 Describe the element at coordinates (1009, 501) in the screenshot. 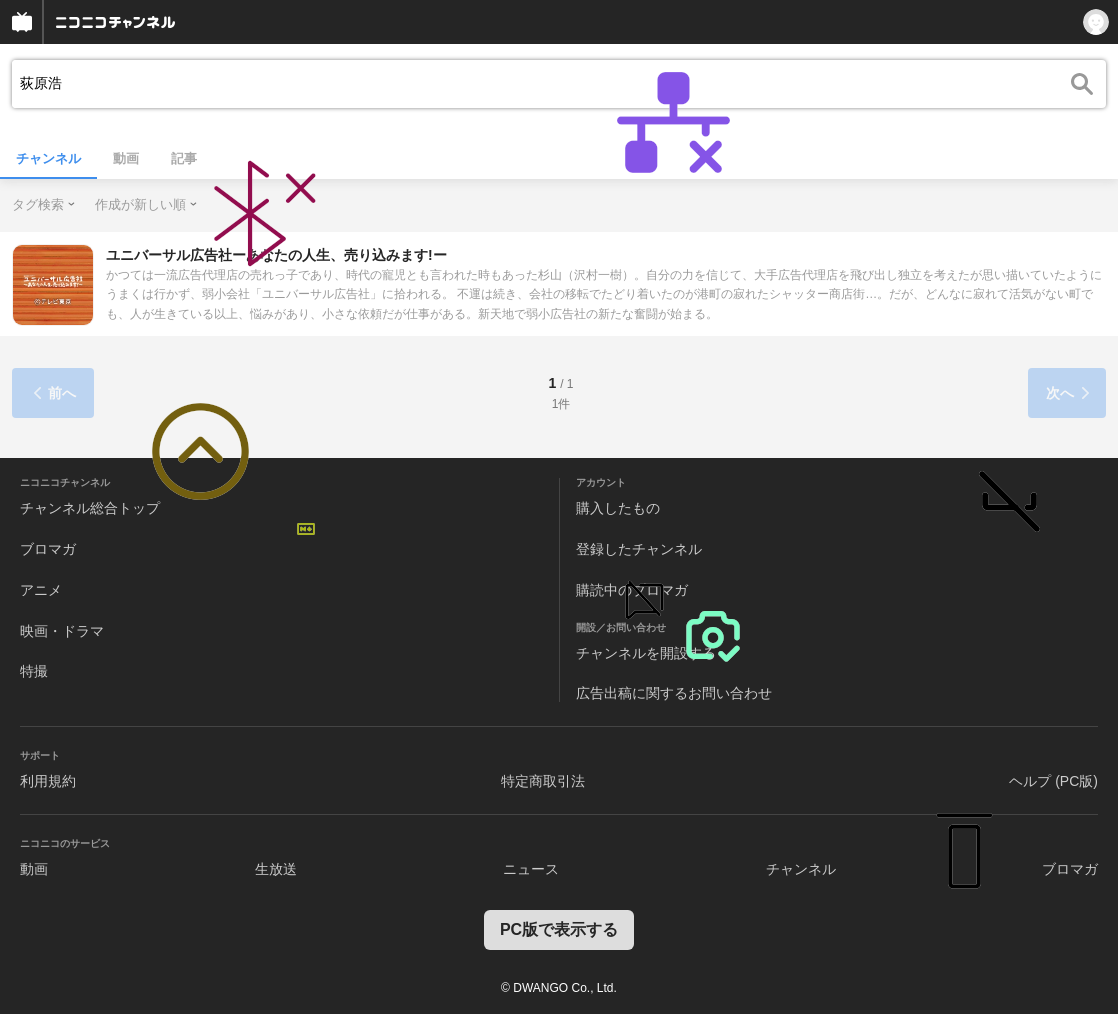

I see `disable spacebar or space key input` at that location.